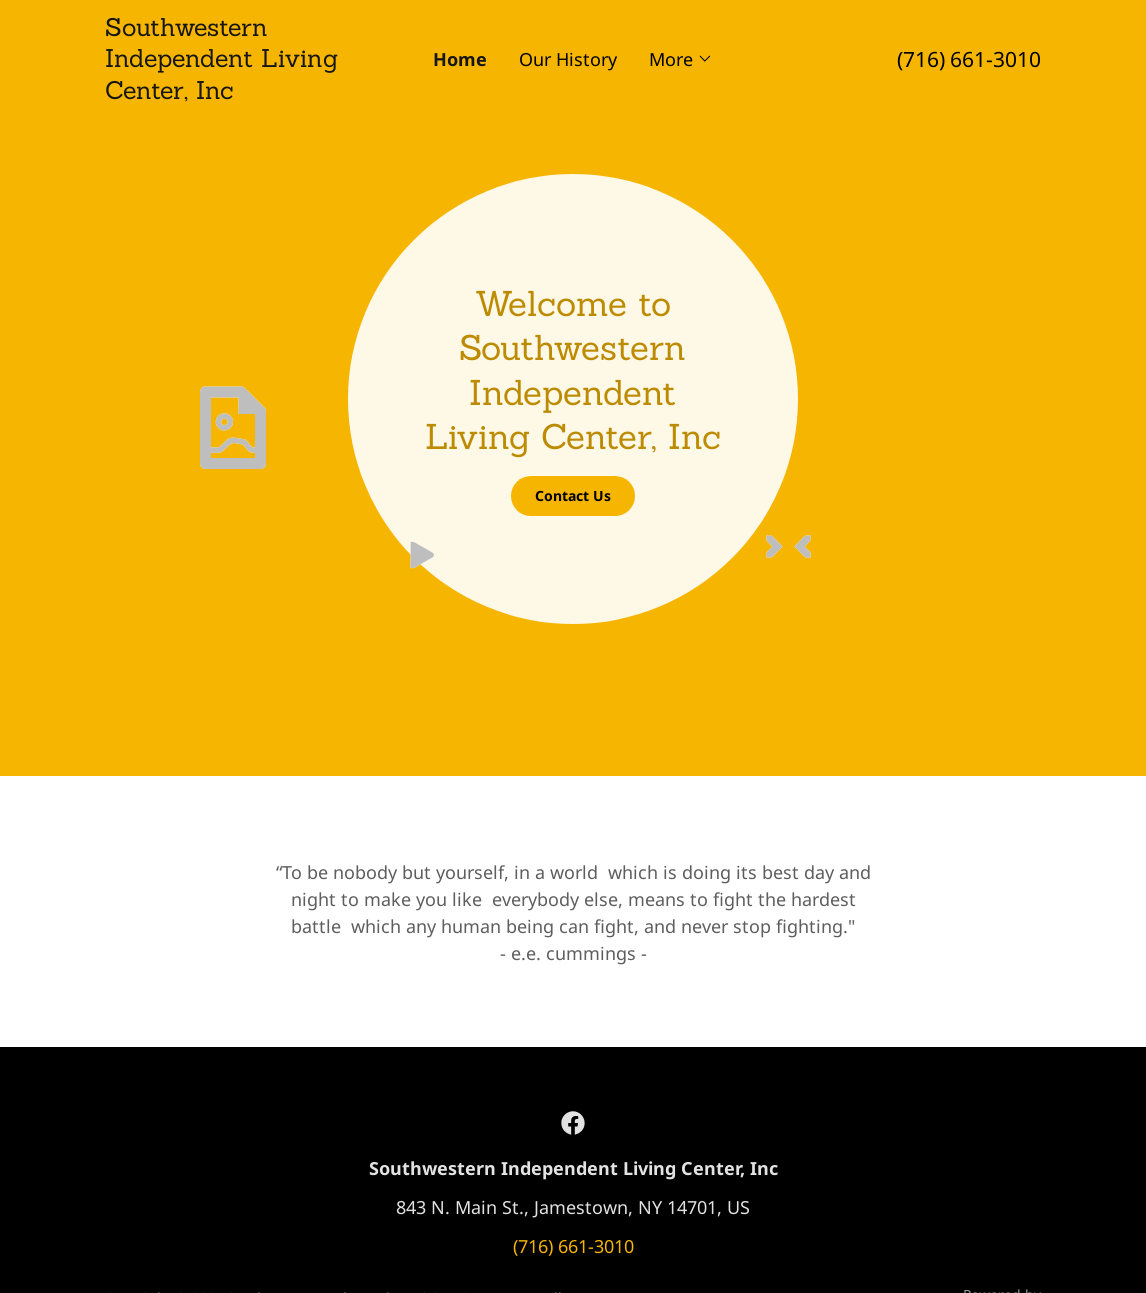 This screenshot has height=1293, width=1146. What do you see at coordinates (788, 546) in the screenshot?
I see `select content between two points` at bounding box center [788, 546].